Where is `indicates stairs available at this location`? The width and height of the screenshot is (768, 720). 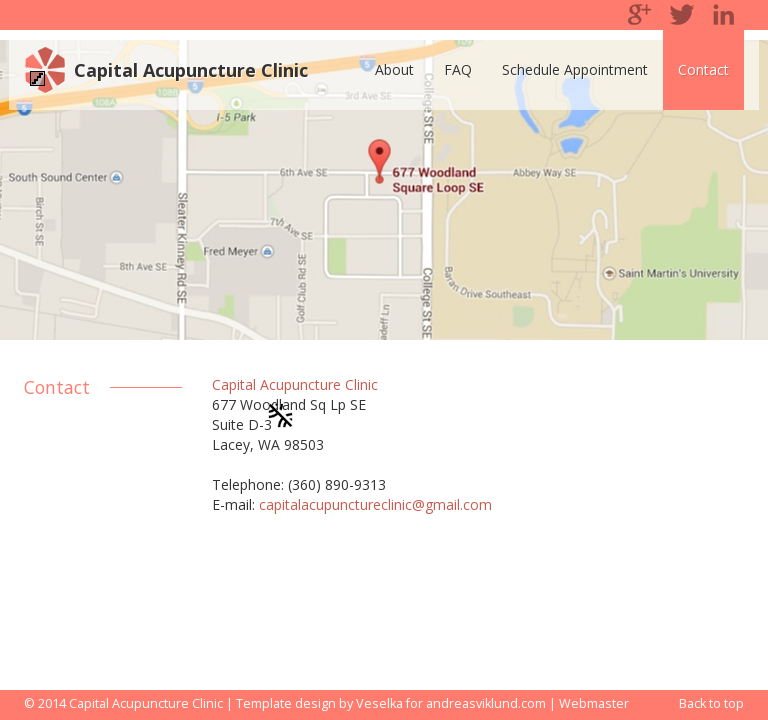 indicates stairs available at this location is located at coordinates (37, 78).